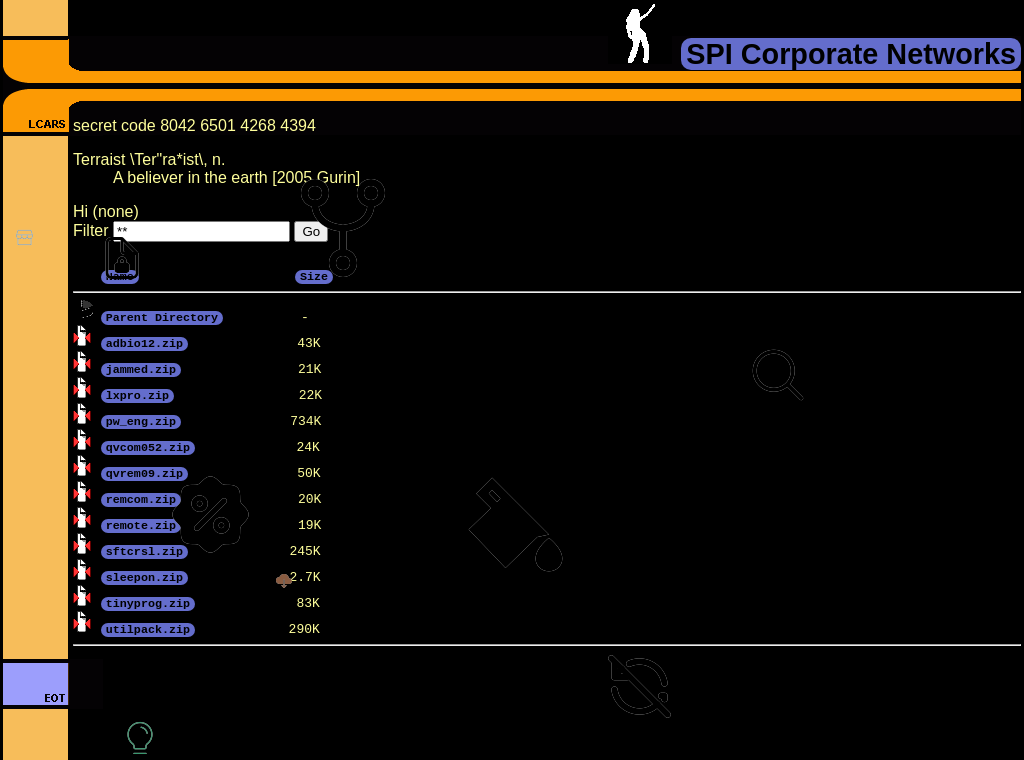  Describe the element at coordinates (284, 581) in the screenshot. I see `download file from cloud storage` at that location.